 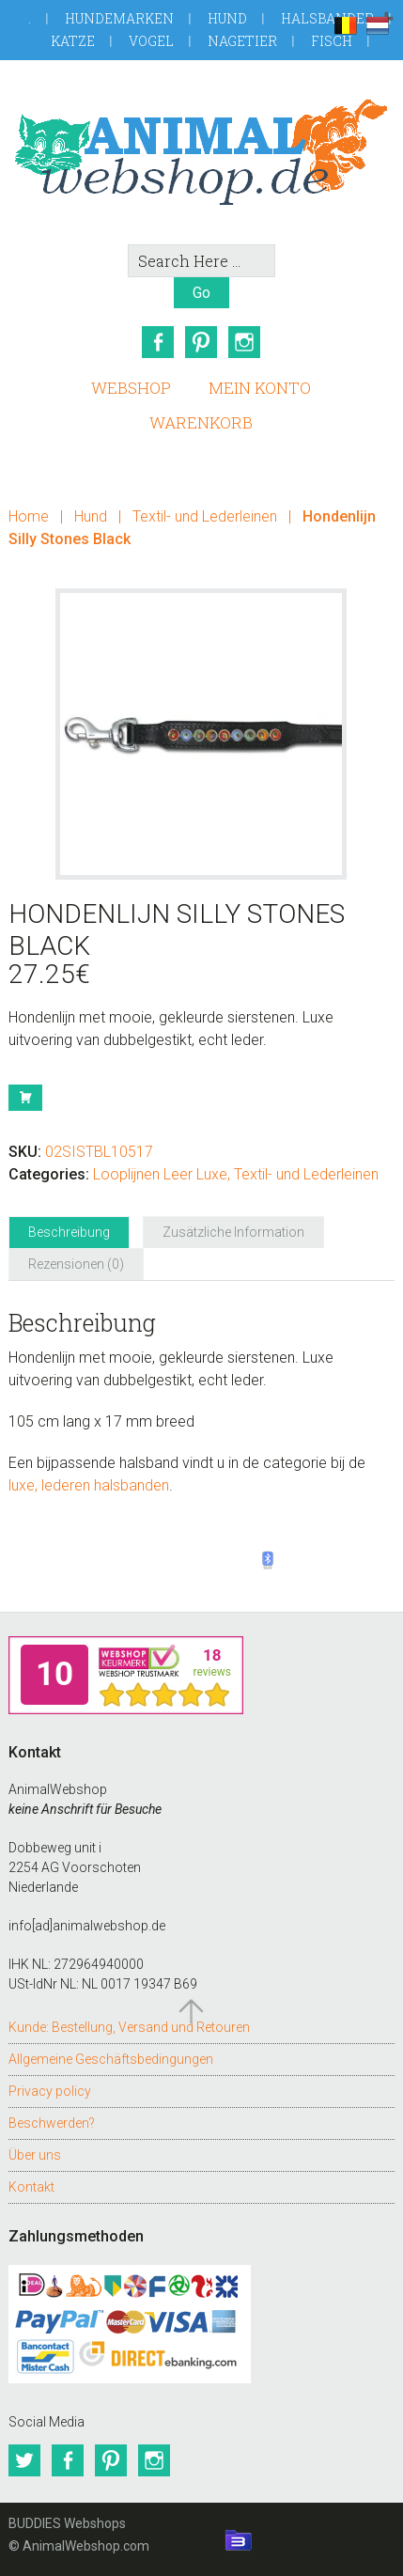 I want to click on upload or send file, so click(x=191, y=2011).